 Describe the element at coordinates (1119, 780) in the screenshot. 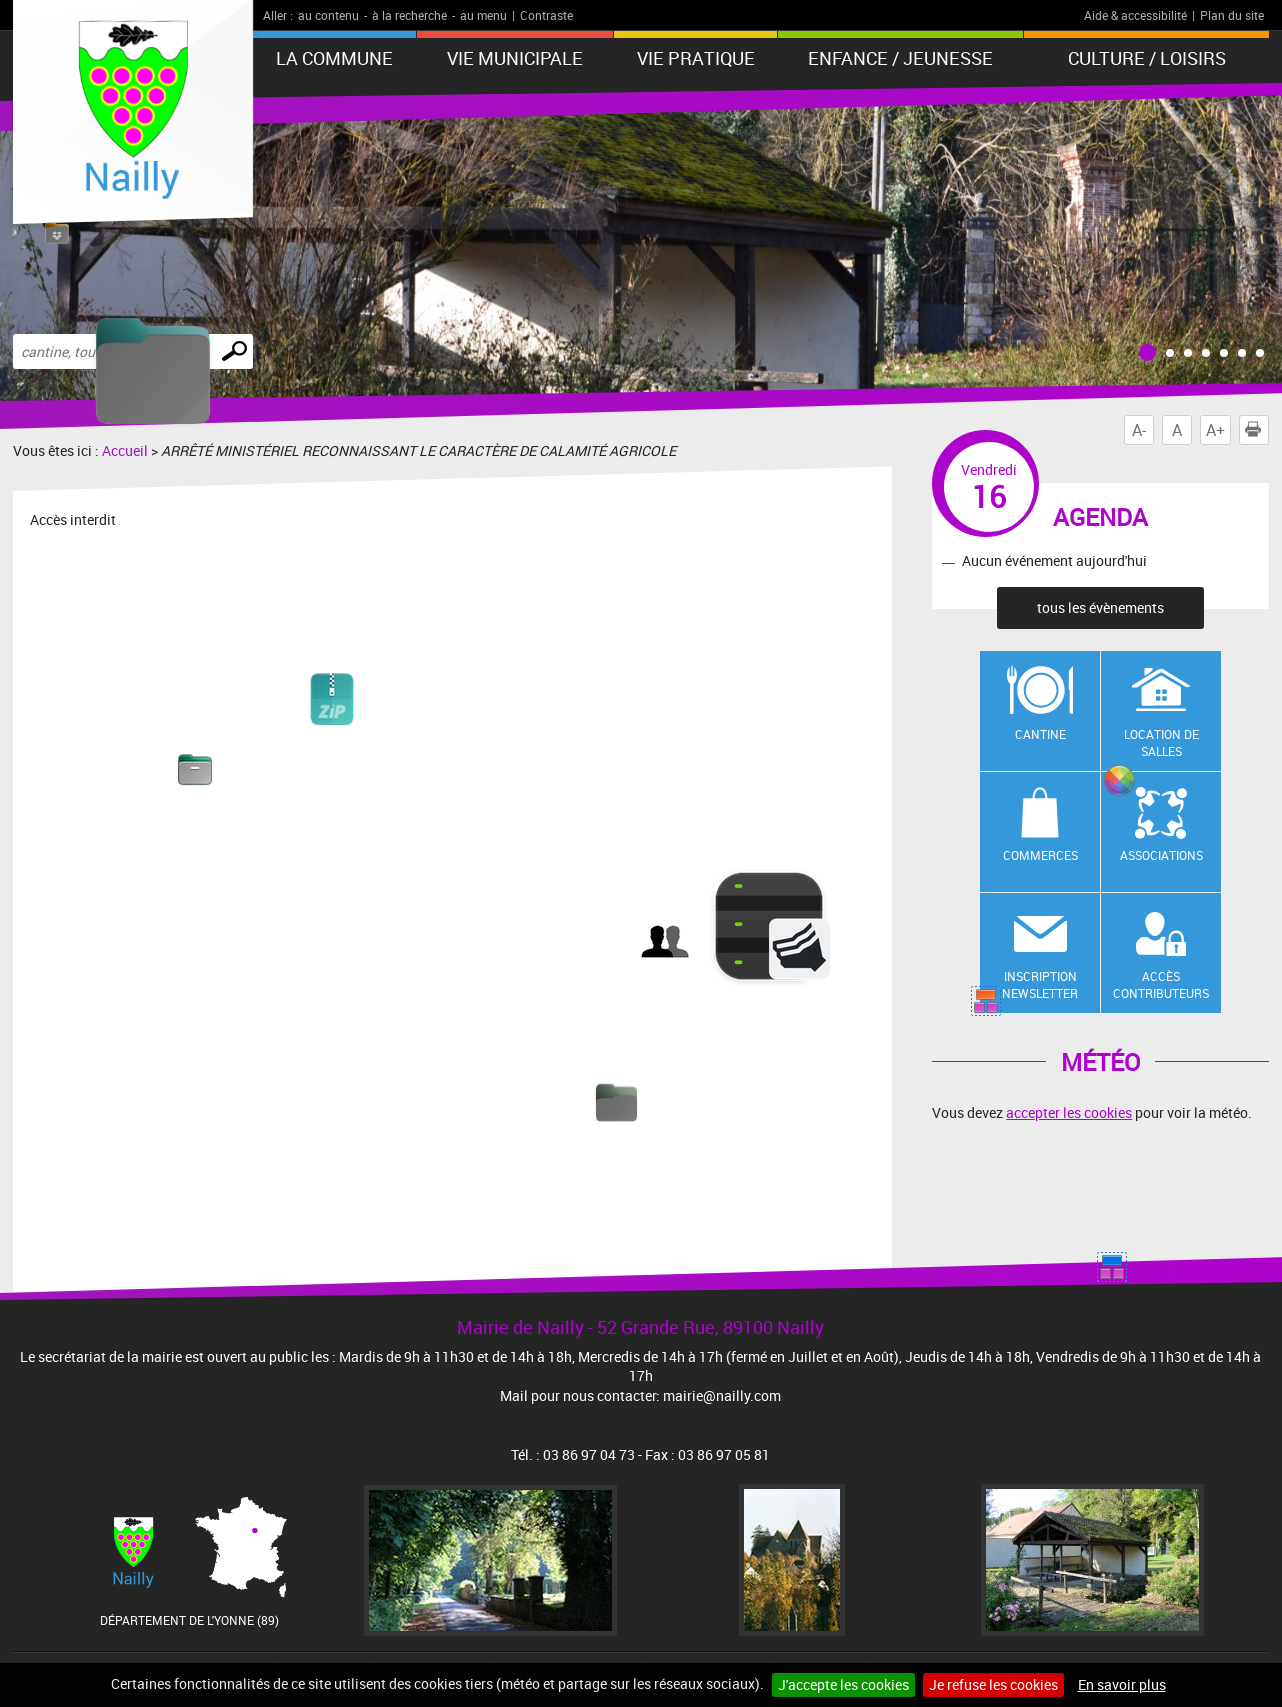

I see `open color picker or palette settings` at that location.